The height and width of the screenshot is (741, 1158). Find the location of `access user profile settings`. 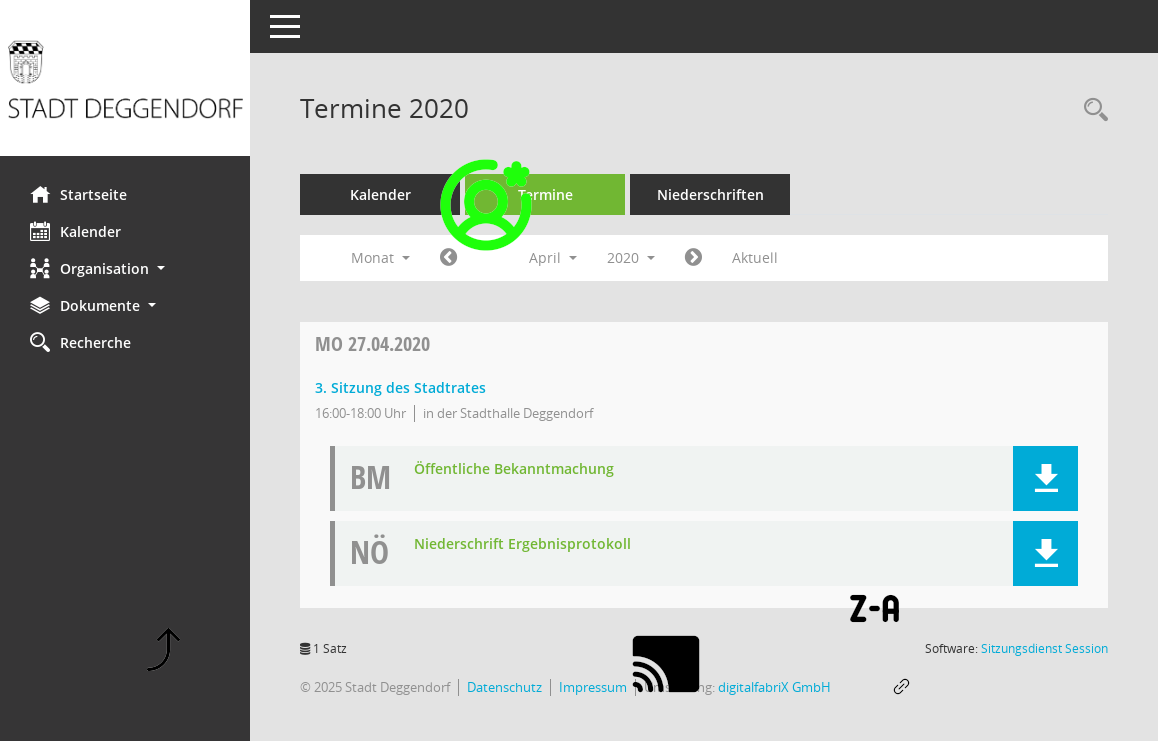

access user profile settings is located at coordinates (486, 205).